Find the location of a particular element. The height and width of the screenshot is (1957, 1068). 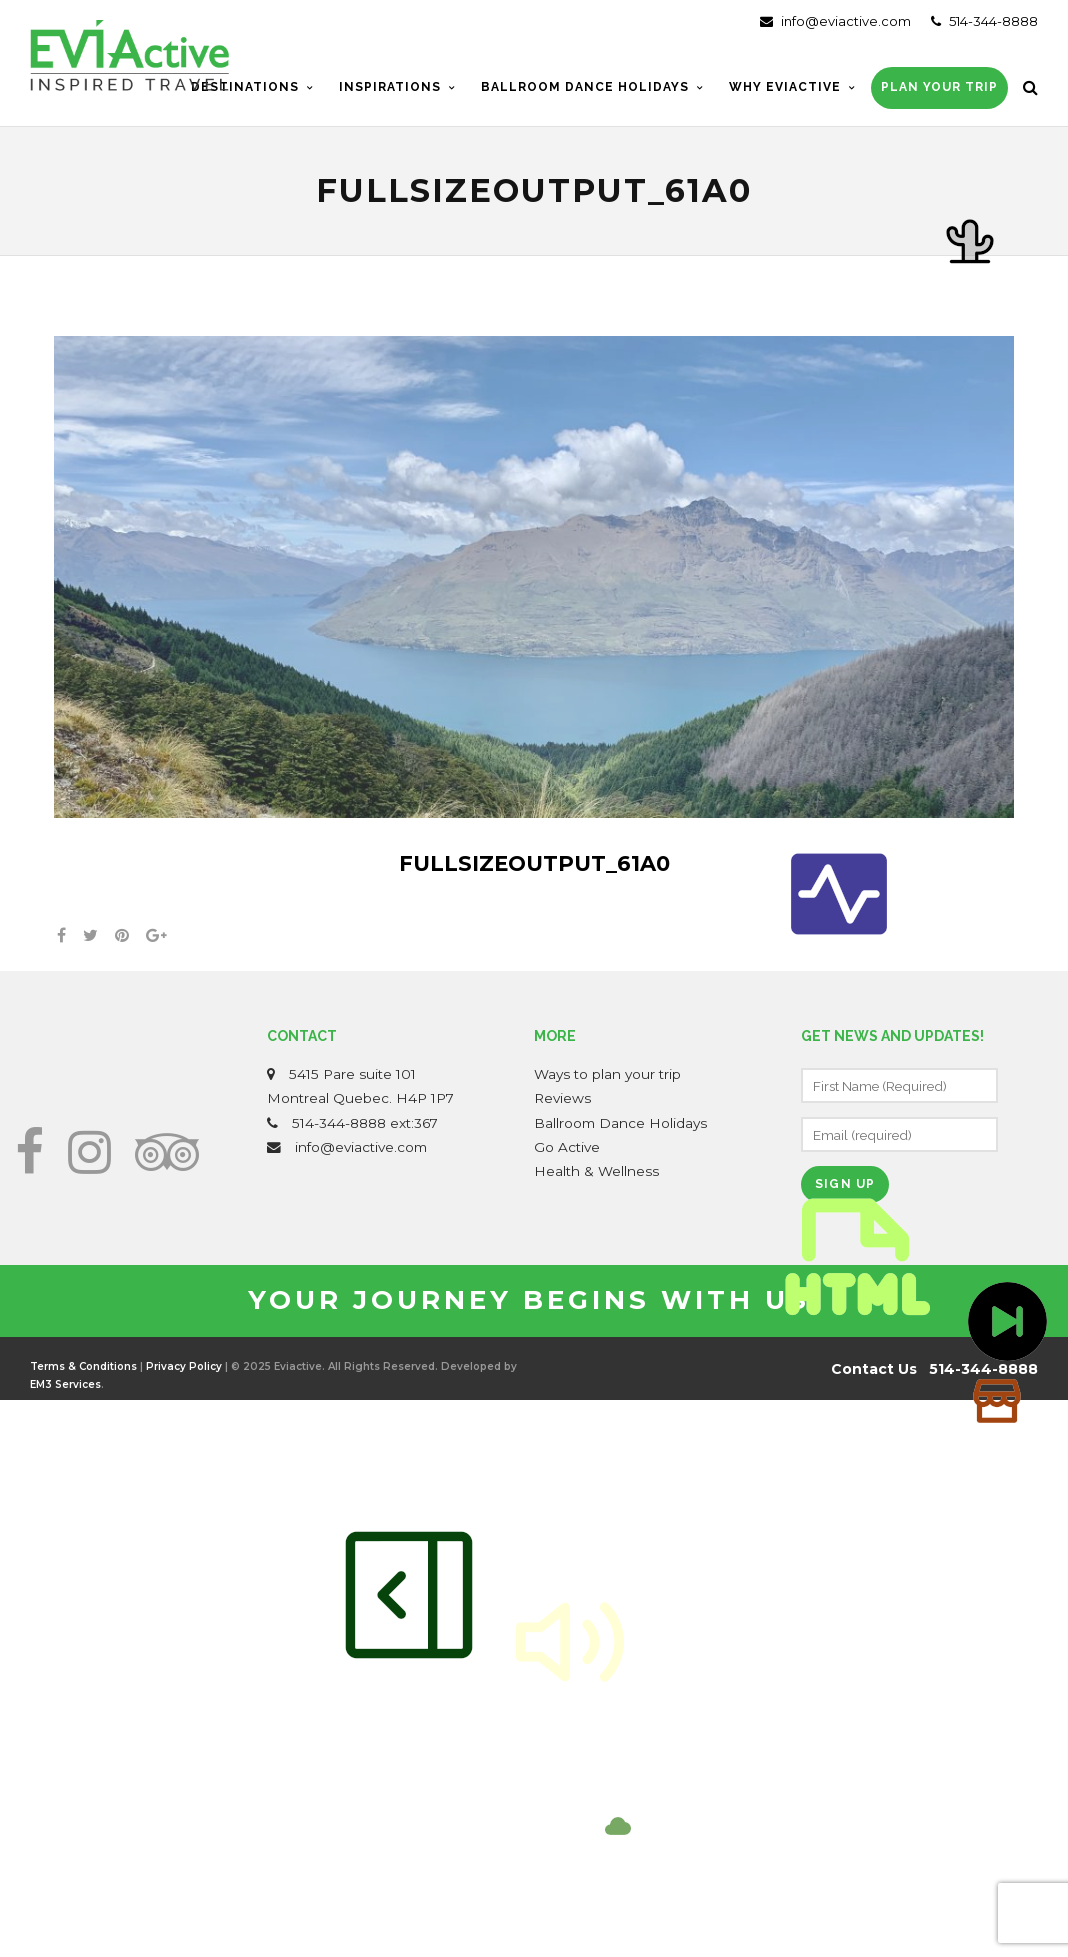

expand the sidebar panel is located at coordinates (409, 1595).